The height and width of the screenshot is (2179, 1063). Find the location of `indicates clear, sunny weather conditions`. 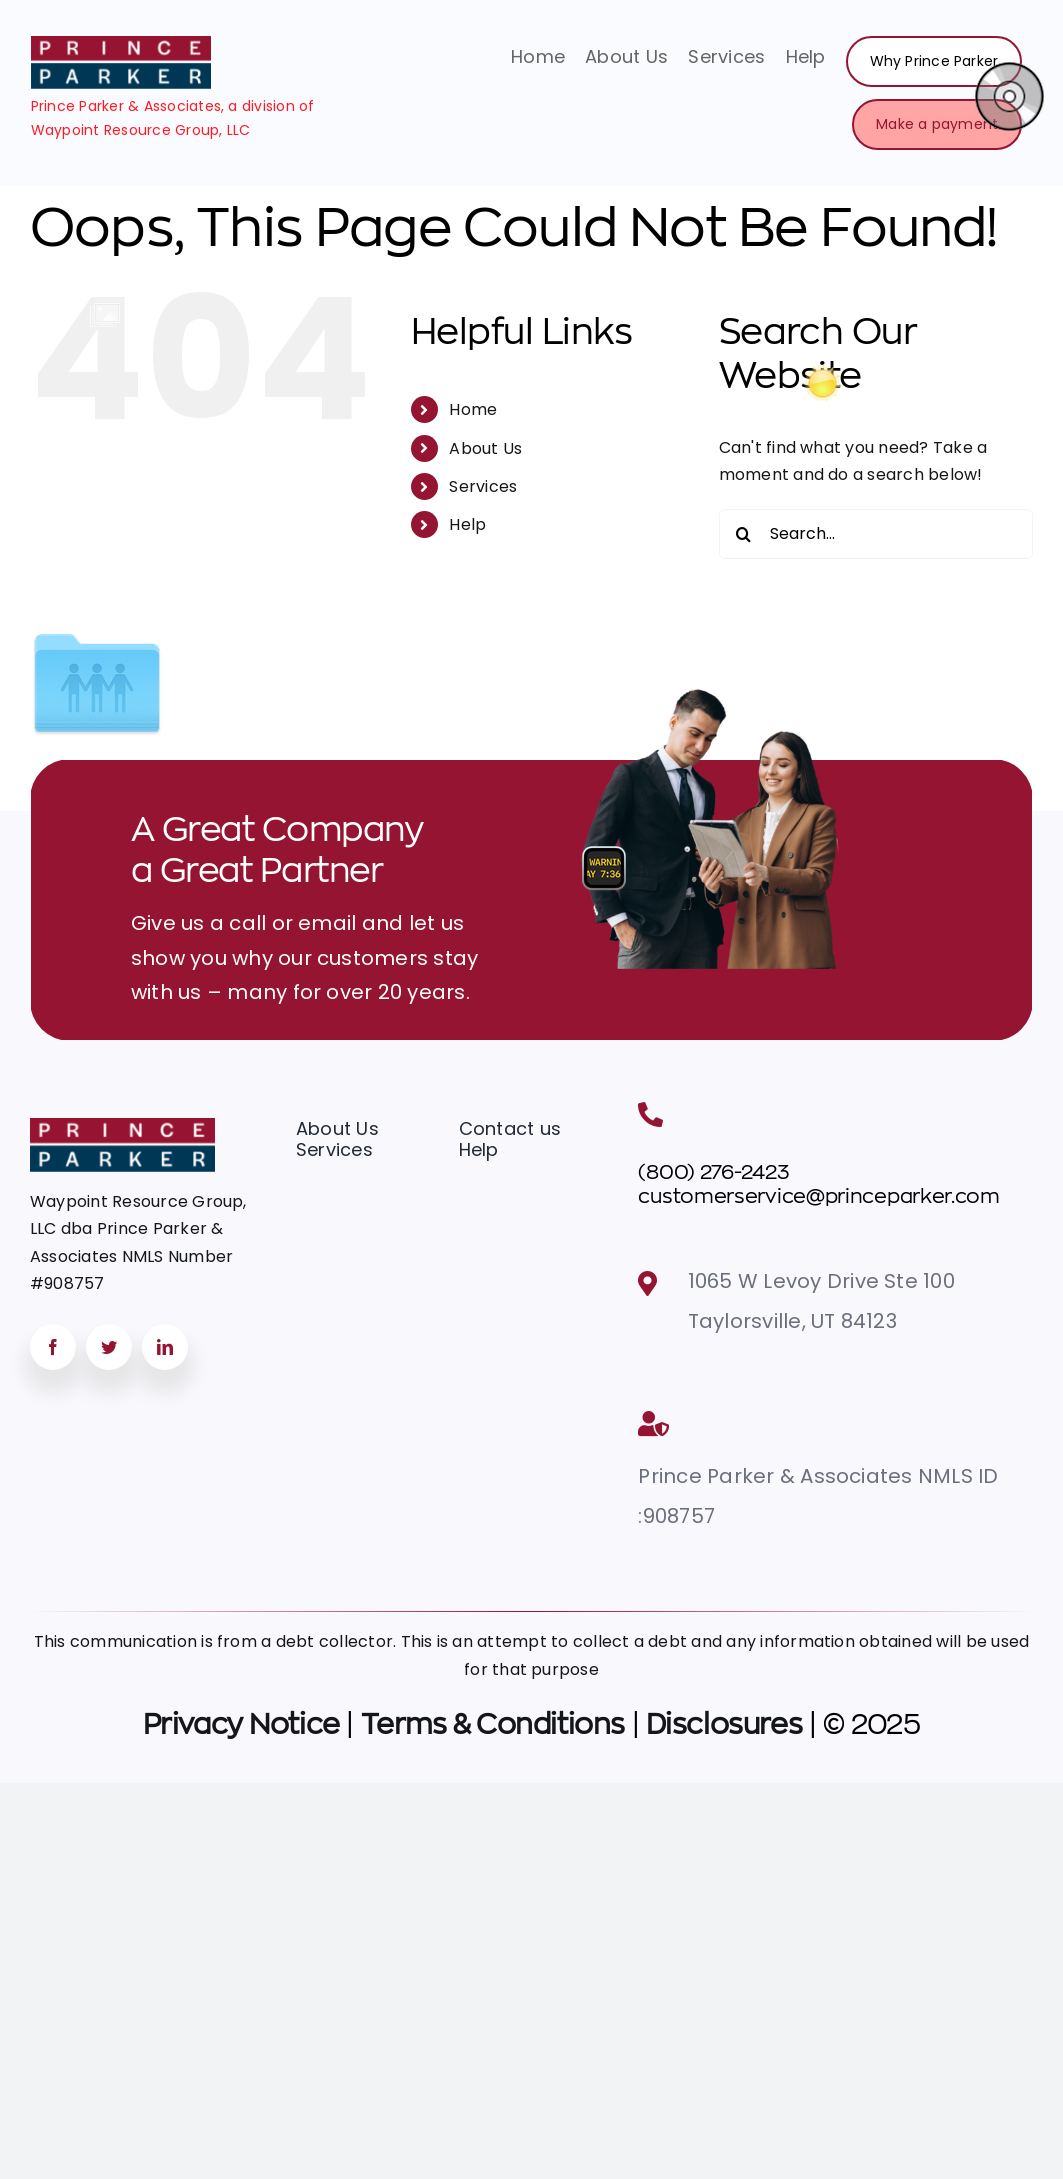

indicates clear, sunny weather conditions is located at coordinates (822, 383).